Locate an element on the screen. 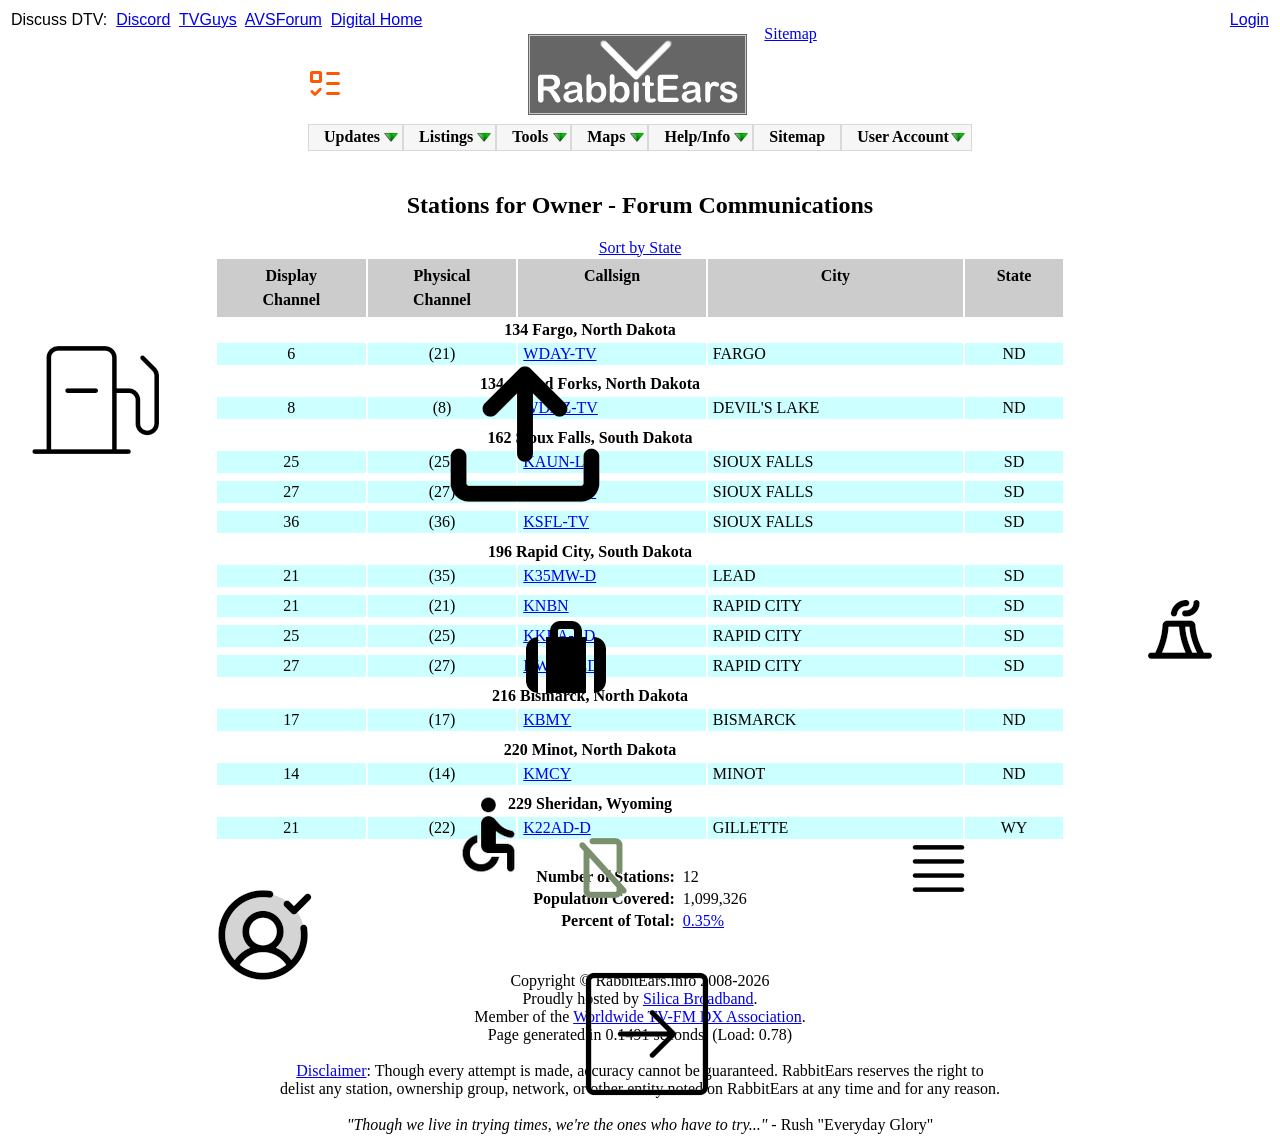  access work or business documents is located at coordinates (566, 657).